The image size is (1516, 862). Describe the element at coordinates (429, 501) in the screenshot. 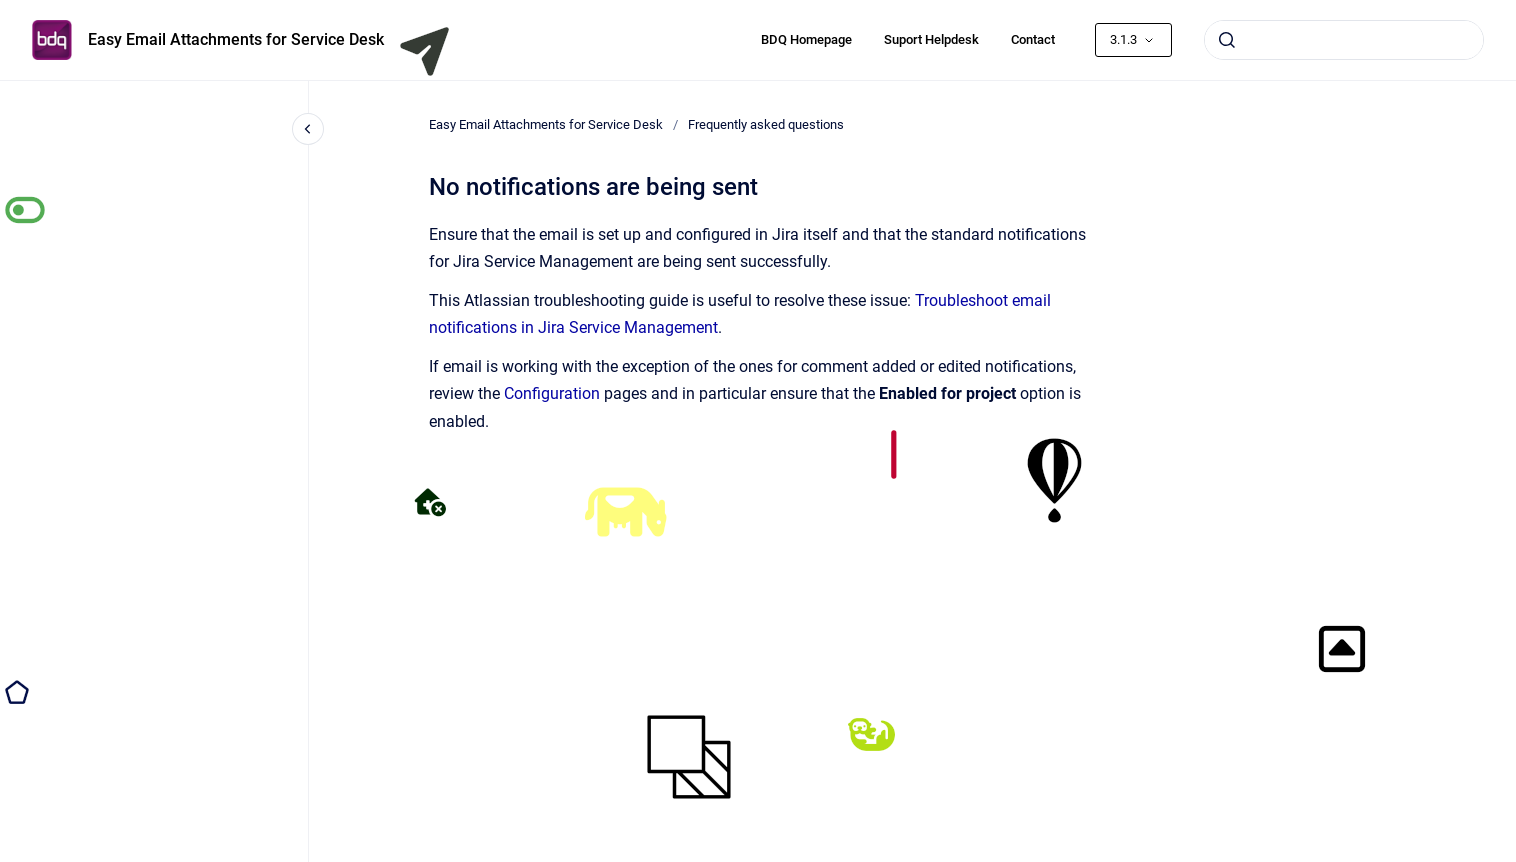

I see `medical facility or clinic unavailable` at that location.